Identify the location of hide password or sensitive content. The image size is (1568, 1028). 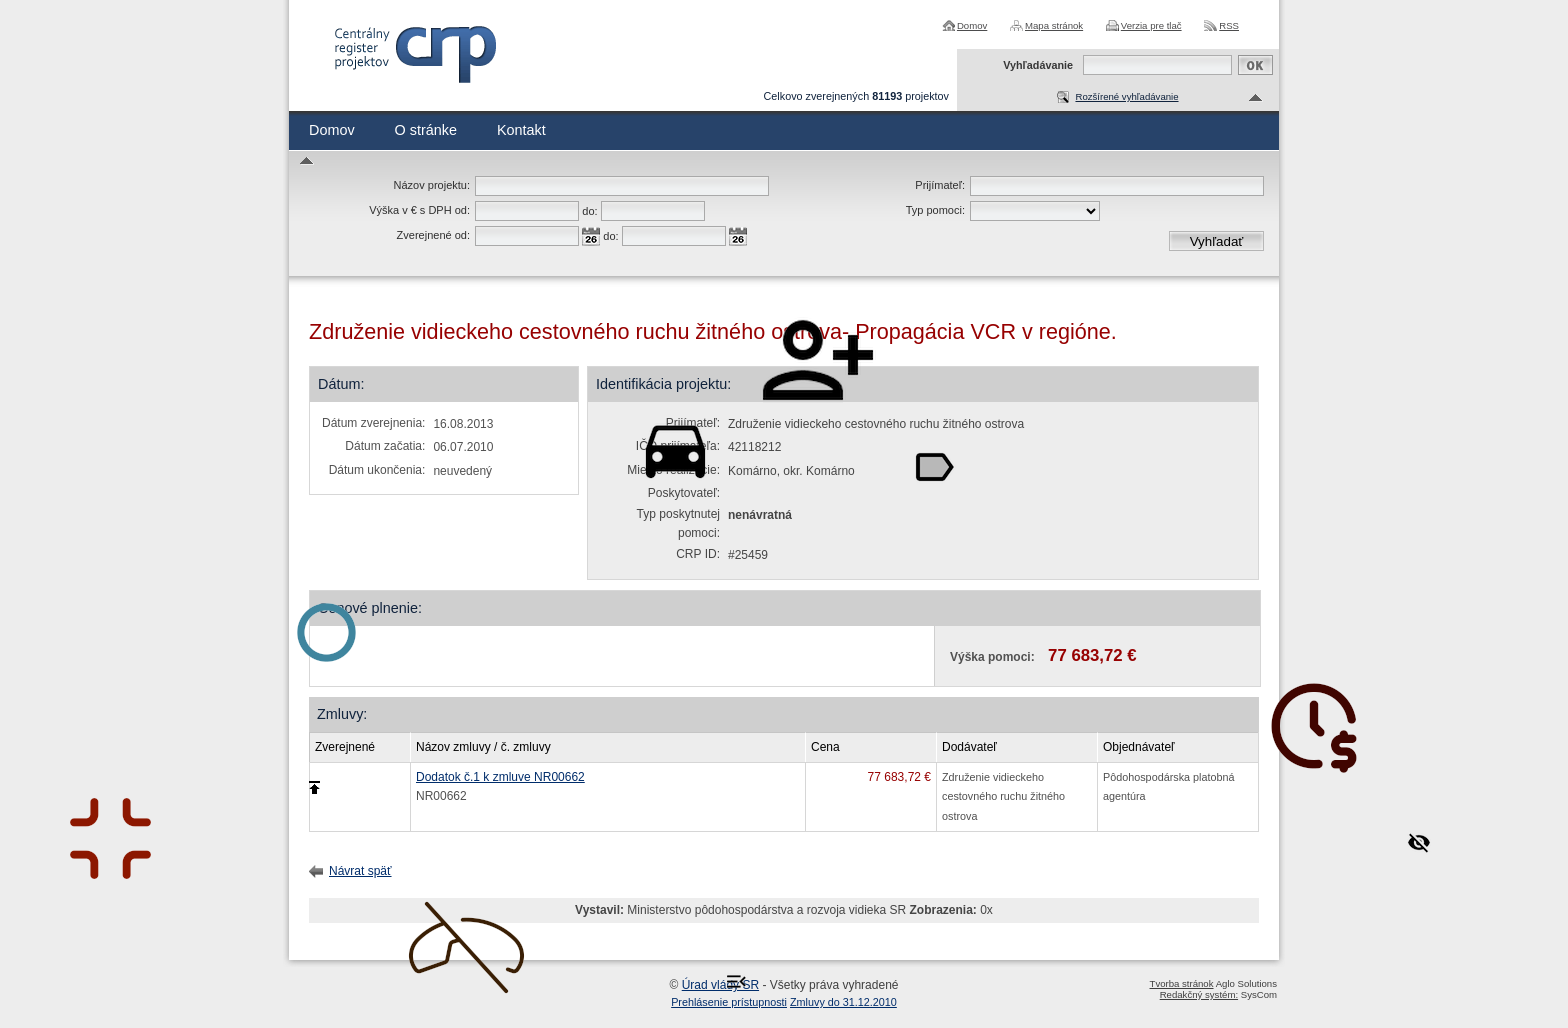
(1419, 843).